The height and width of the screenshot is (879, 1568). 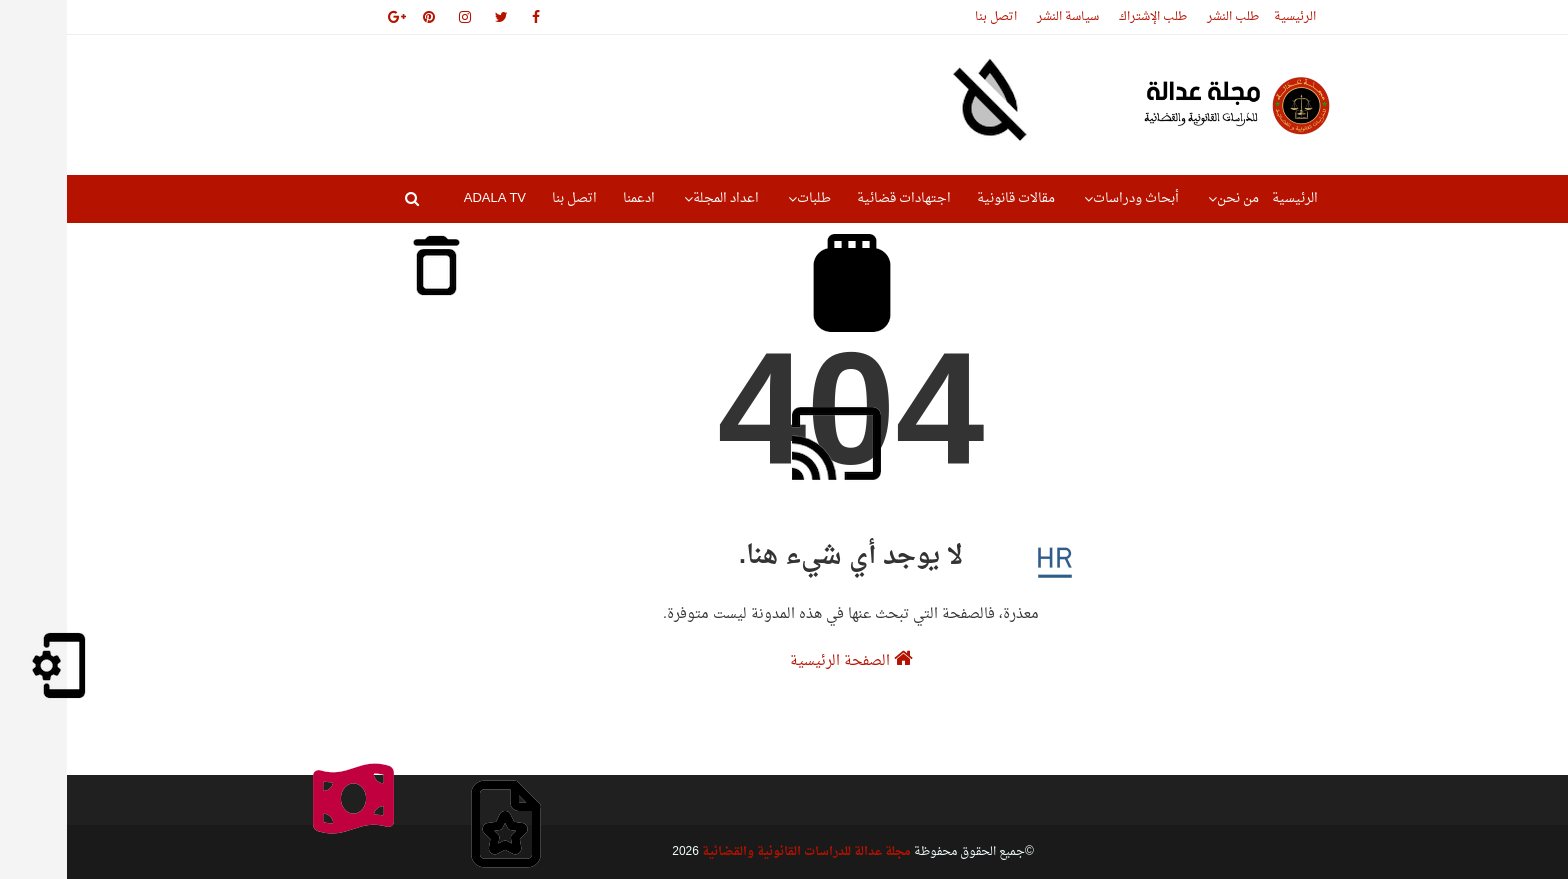 I want to click on delete an item, so click(x=436, y=265).